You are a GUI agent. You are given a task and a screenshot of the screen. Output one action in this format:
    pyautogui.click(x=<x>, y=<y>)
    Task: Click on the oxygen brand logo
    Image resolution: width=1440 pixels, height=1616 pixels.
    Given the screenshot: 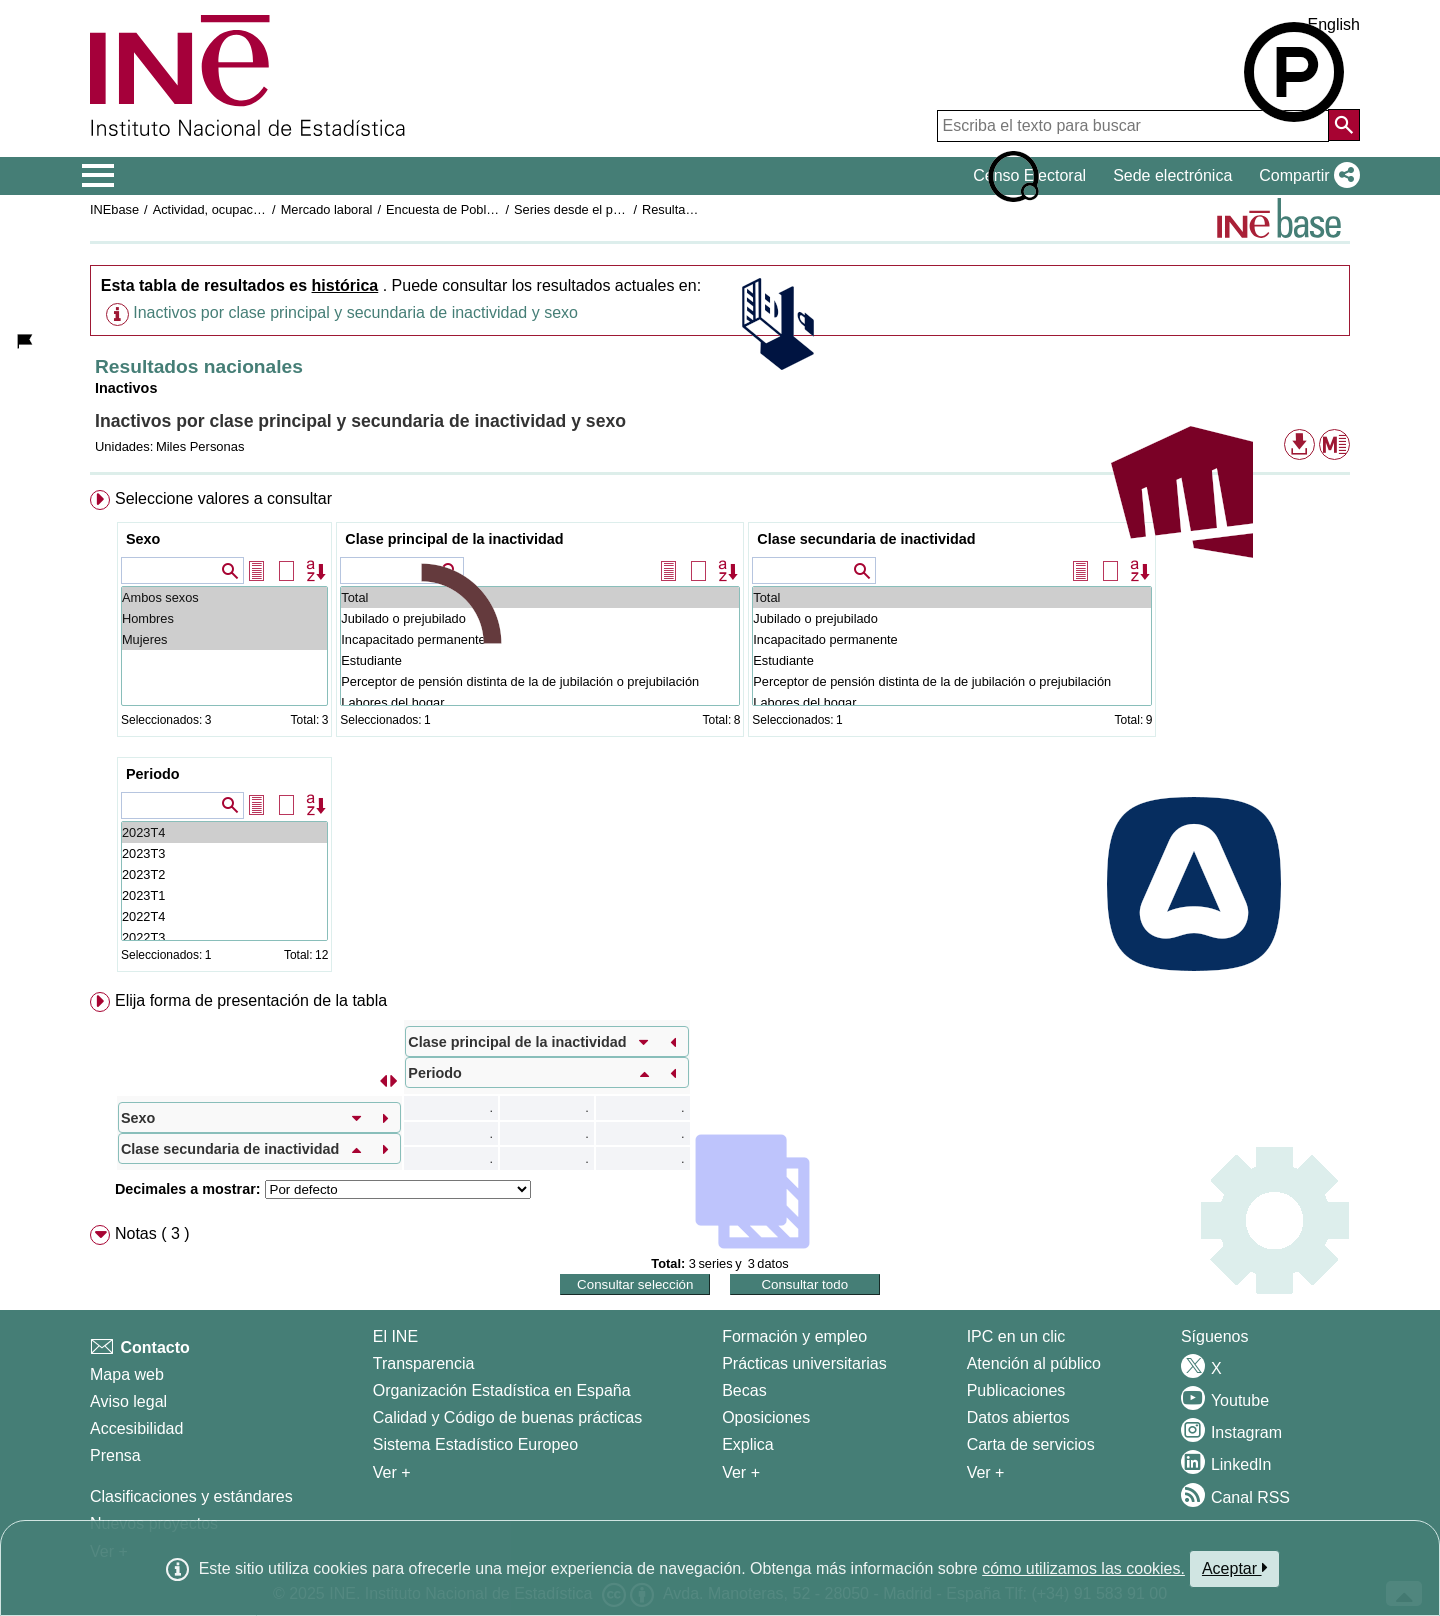 What is the action you would take?
    pyautogui.click(x=1013, y=176)
    